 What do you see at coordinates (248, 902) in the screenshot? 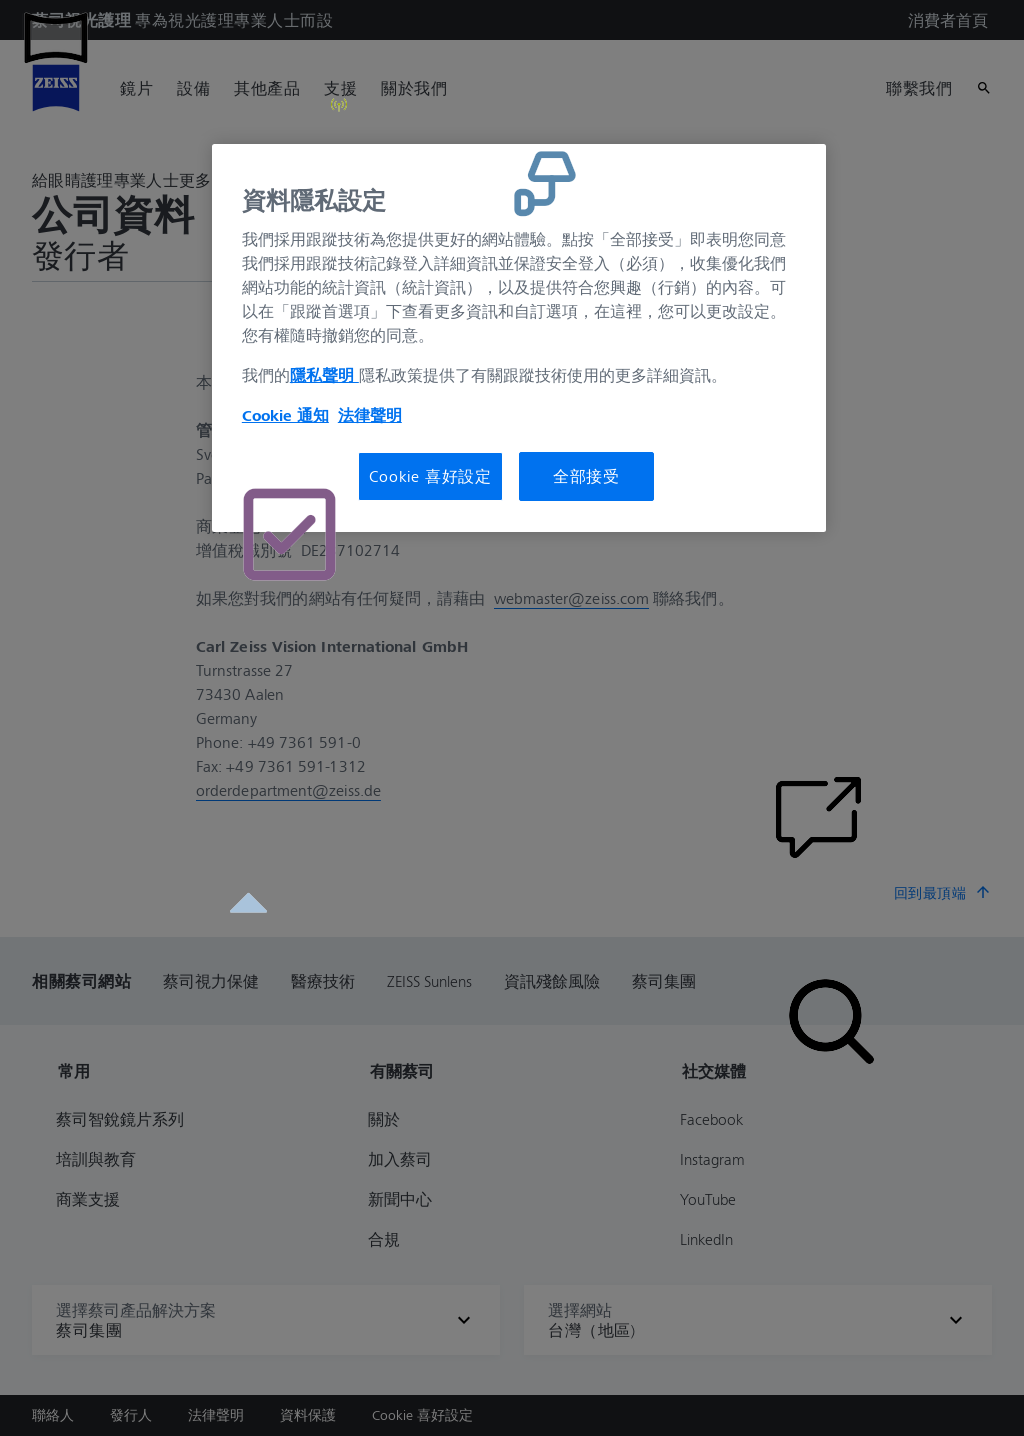
I see `expand a collapsed section` at bounding box center [248, 902].